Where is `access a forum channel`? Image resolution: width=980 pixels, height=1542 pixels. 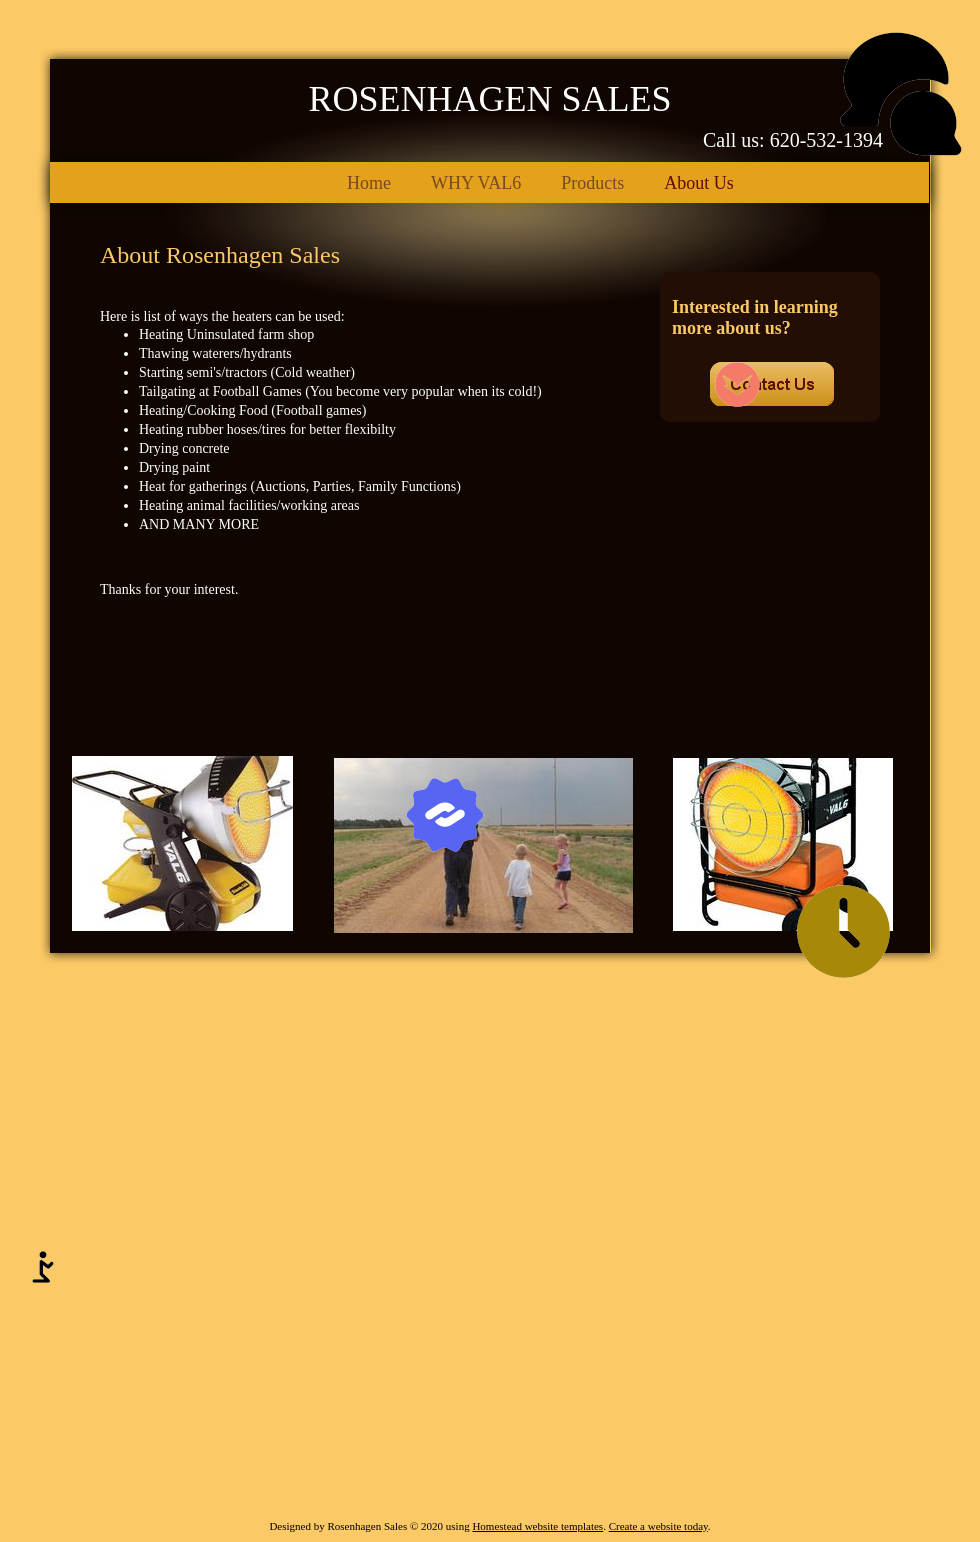
access a forum channel is located at coordinates (902, 91).